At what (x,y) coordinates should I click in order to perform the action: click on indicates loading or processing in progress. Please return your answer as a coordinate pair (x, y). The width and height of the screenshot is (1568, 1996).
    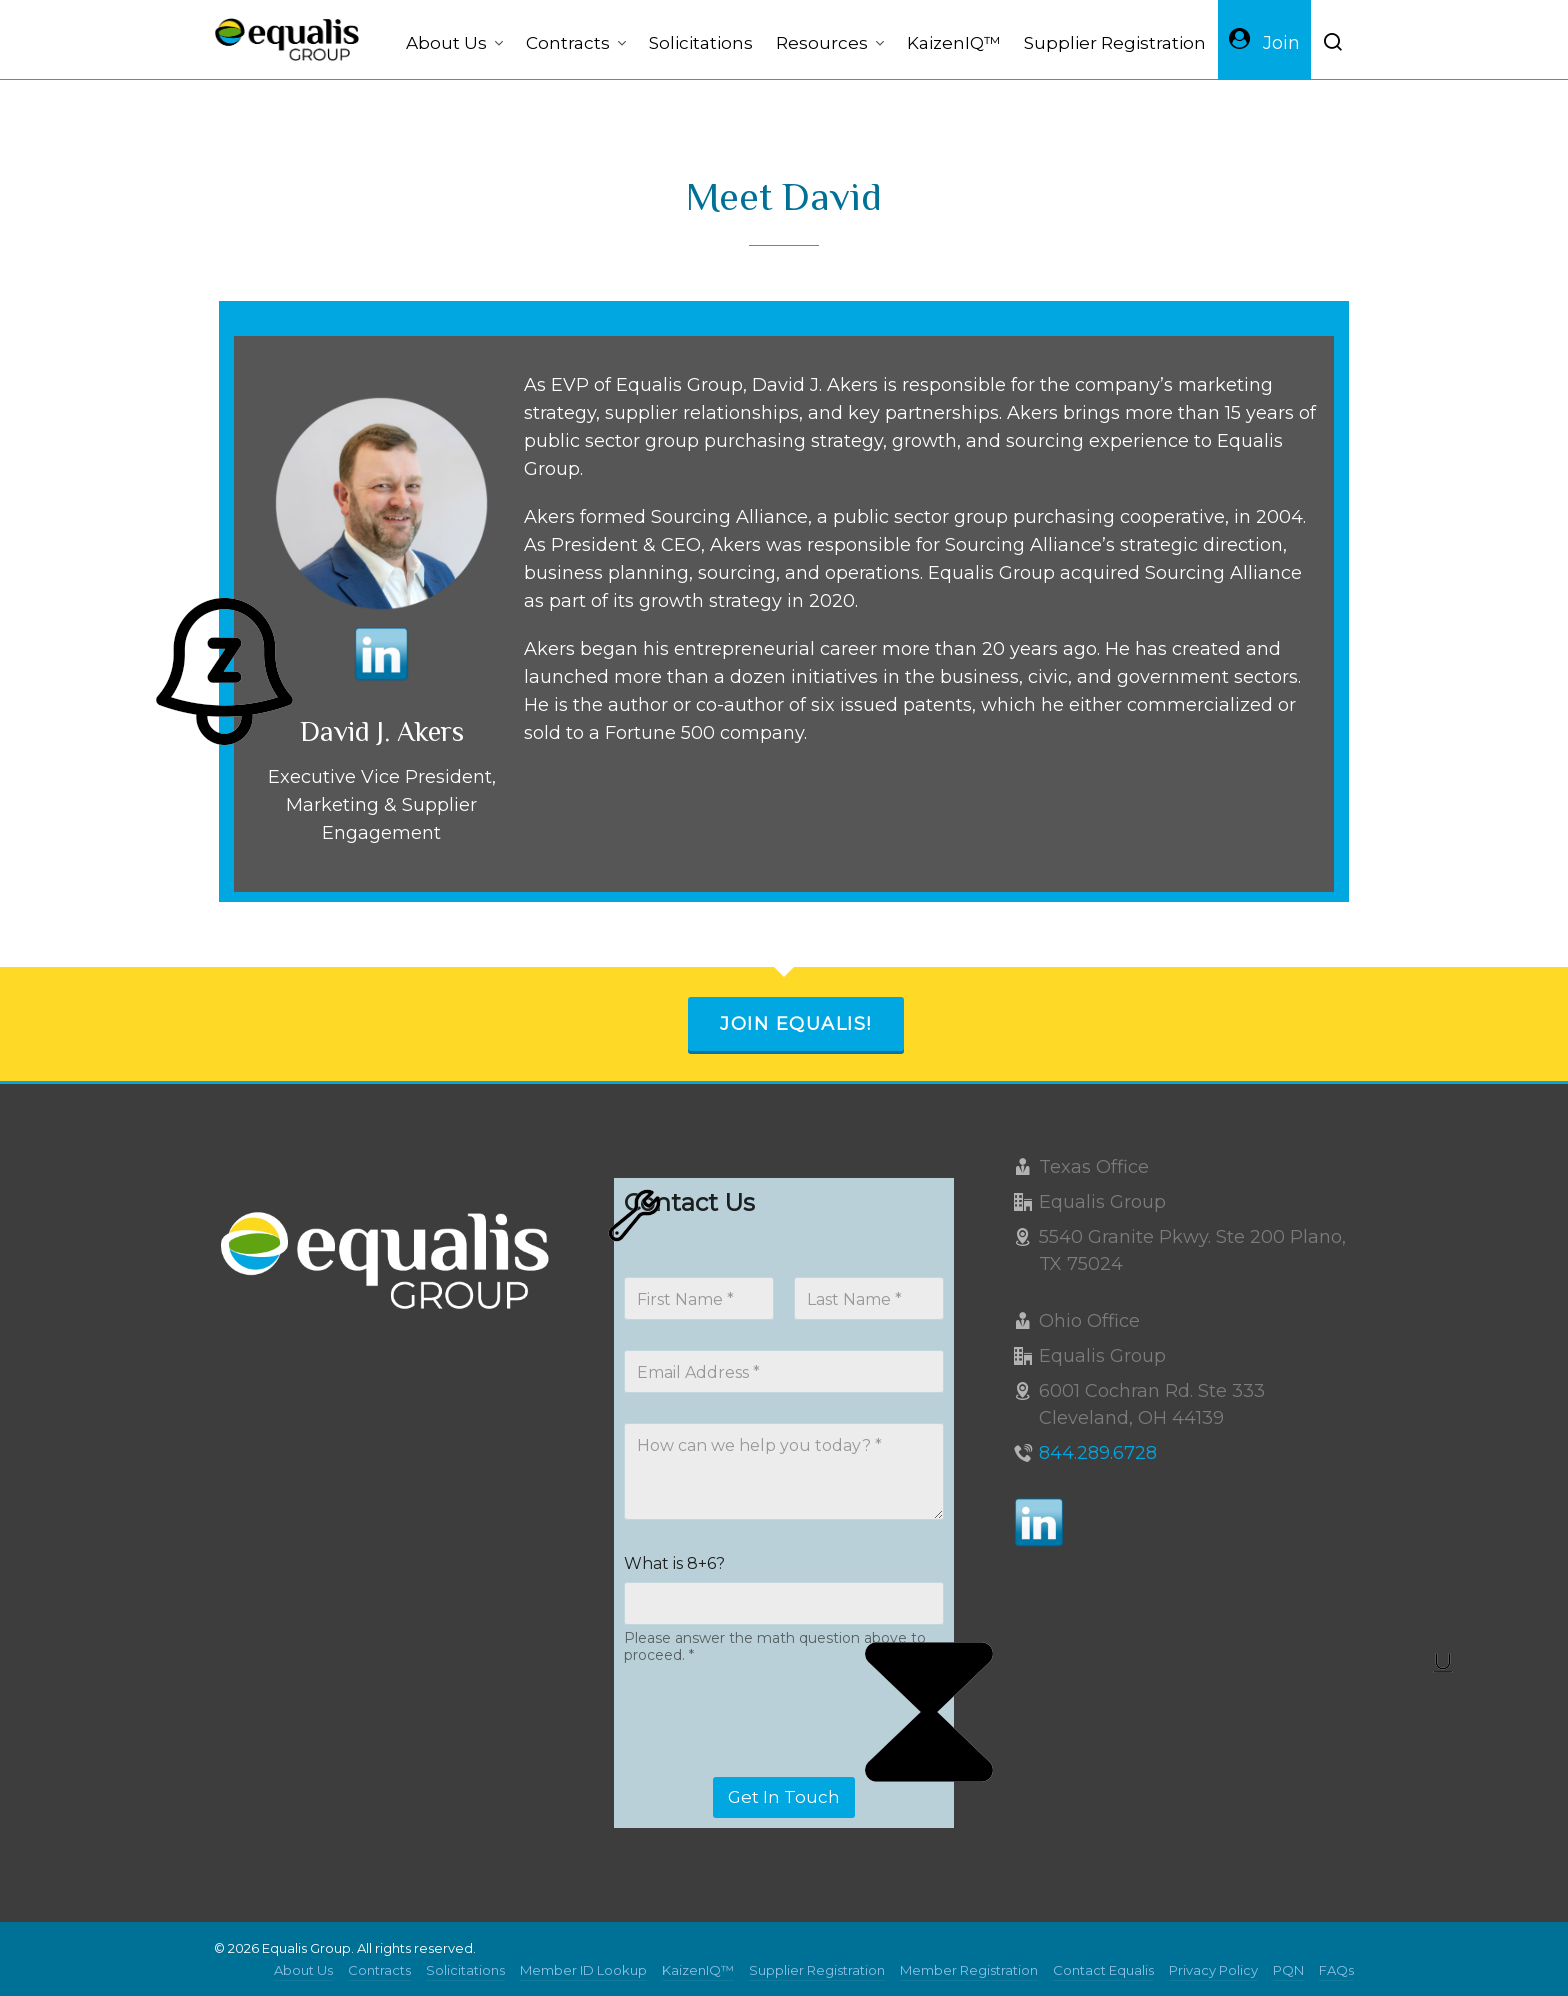
    Looking at the image, I should click on (929, 1712).